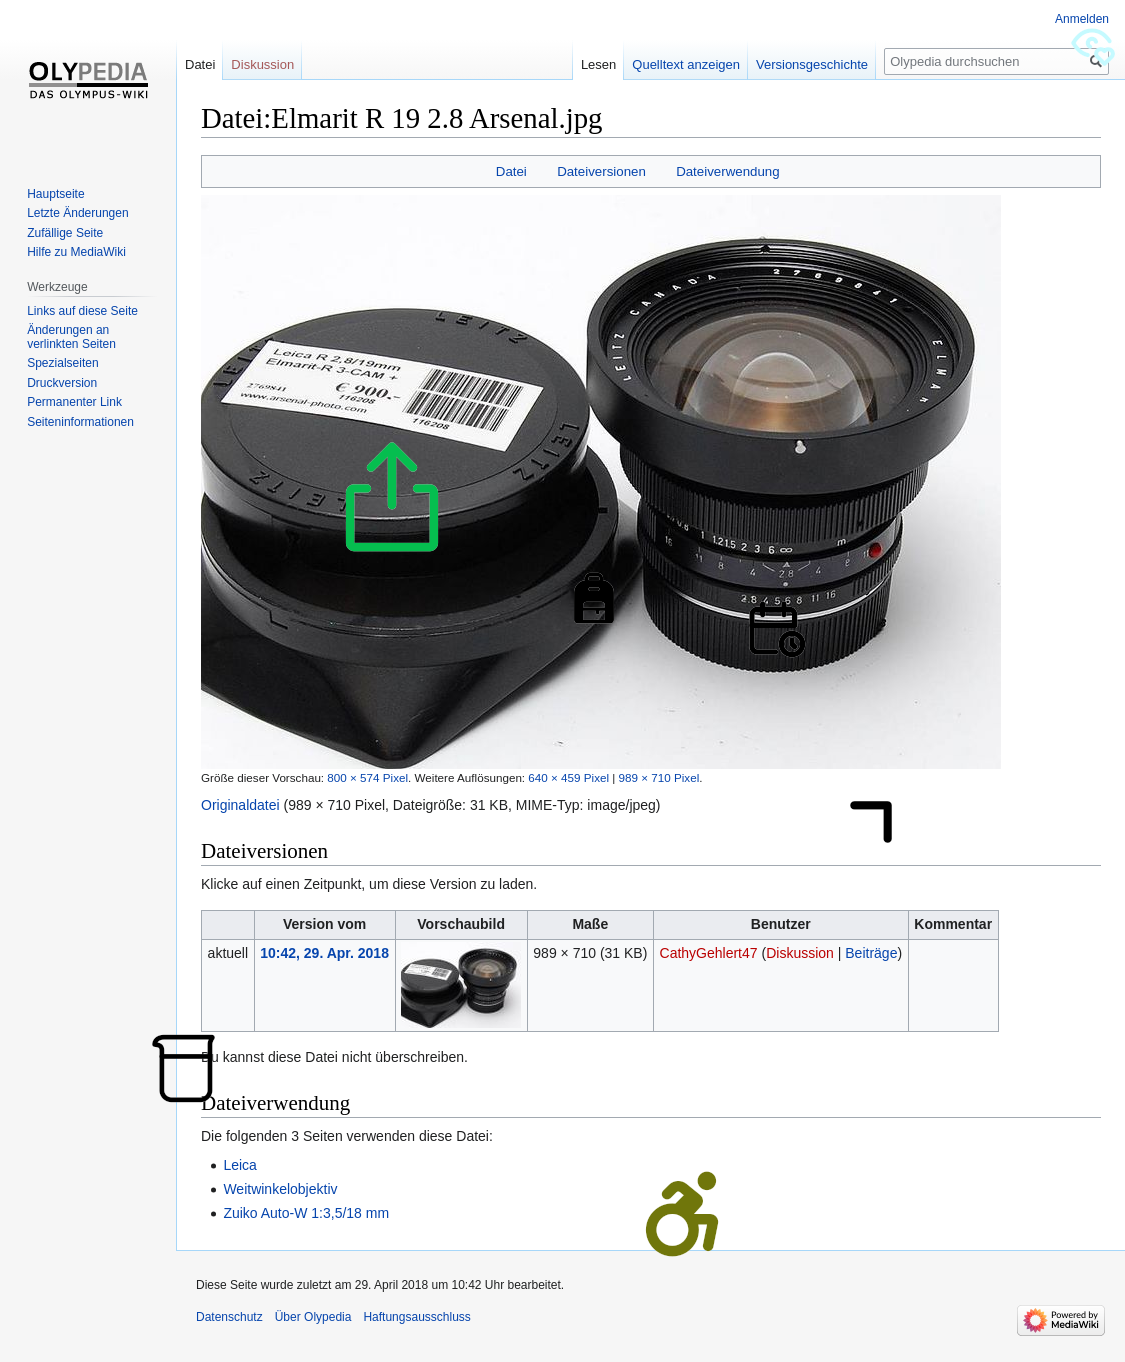  What do you see at coordinates (392, 501) in the screenshot?
I see `export or share content to another app` at bounding box center [392, 501].